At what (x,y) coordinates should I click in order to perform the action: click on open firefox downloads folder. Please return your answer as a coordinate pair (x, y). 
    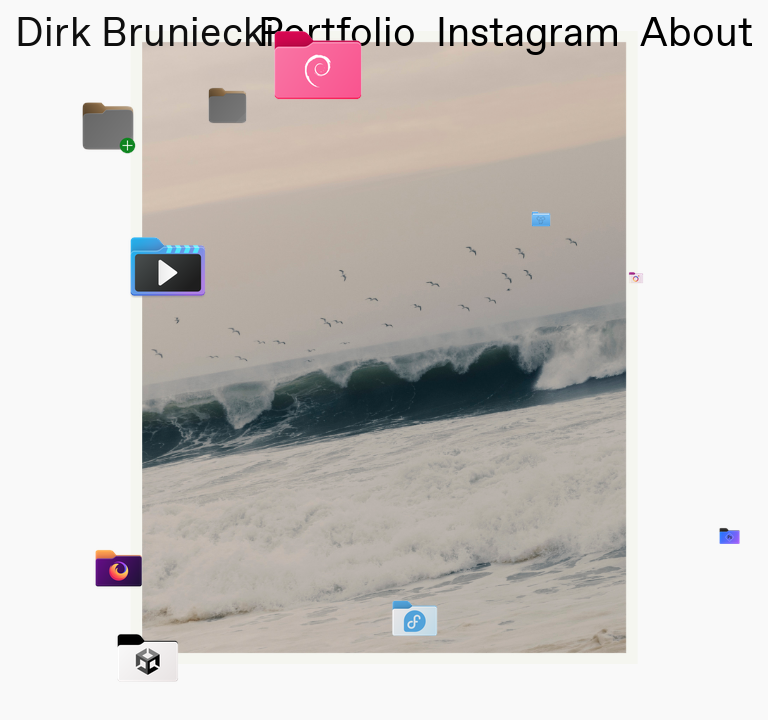
    Looking at the image, I should click on (118, 569).